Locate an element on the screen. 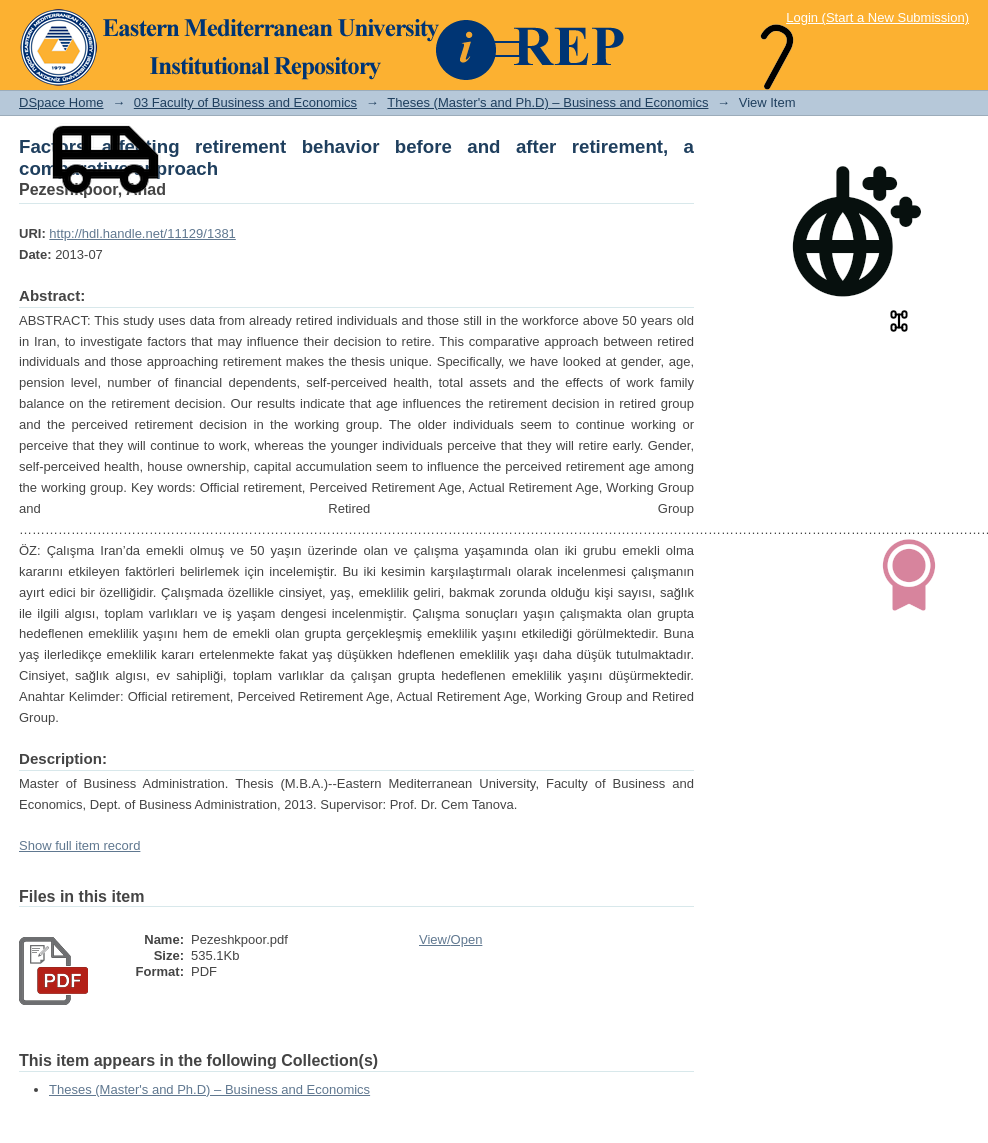 The image size is (988, 1143). accessibility support or mobility assistance is located at coordinates (777, 57).